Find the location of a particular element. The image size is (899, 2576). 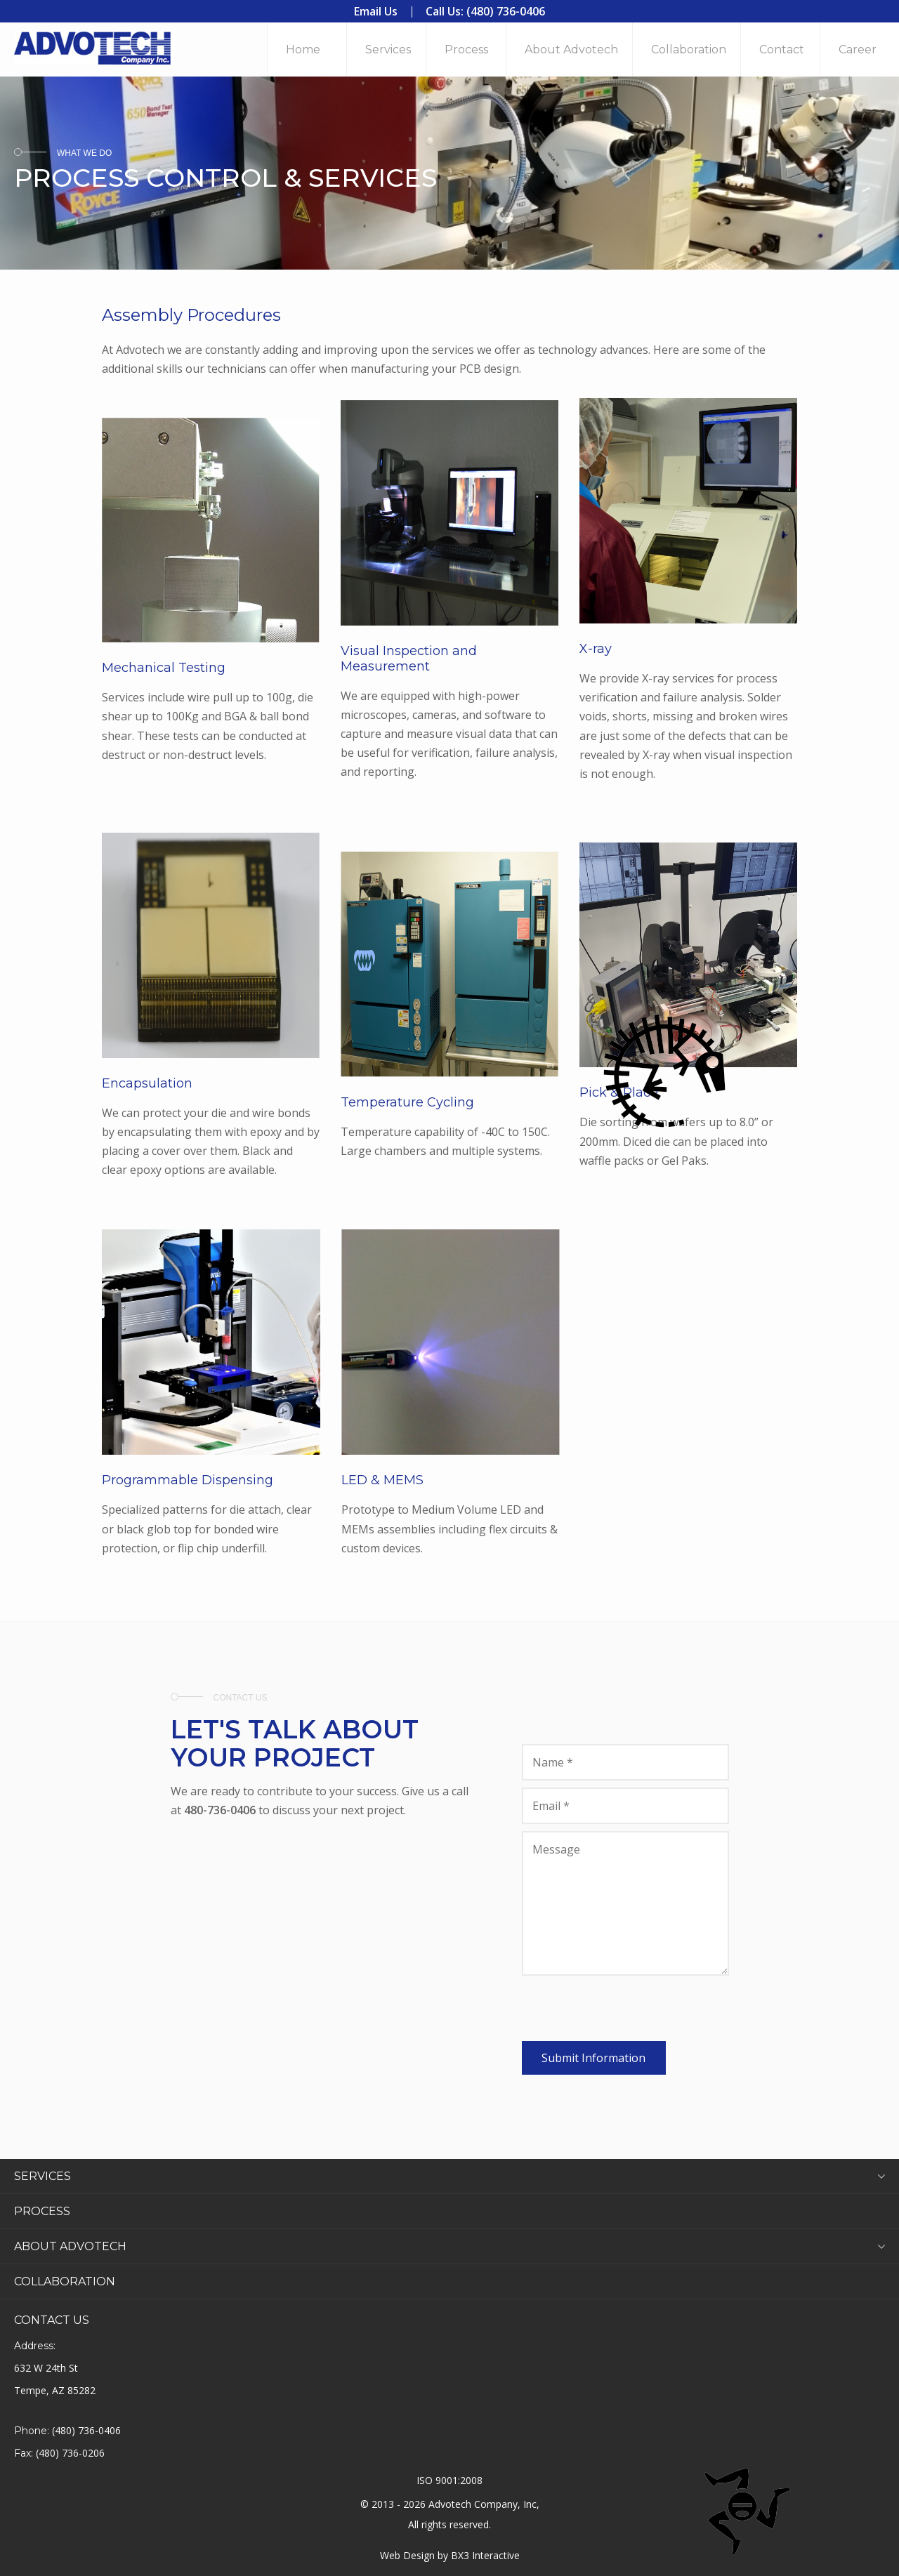

represents a monster or creature enemy type is located at coordinates (365, 960).